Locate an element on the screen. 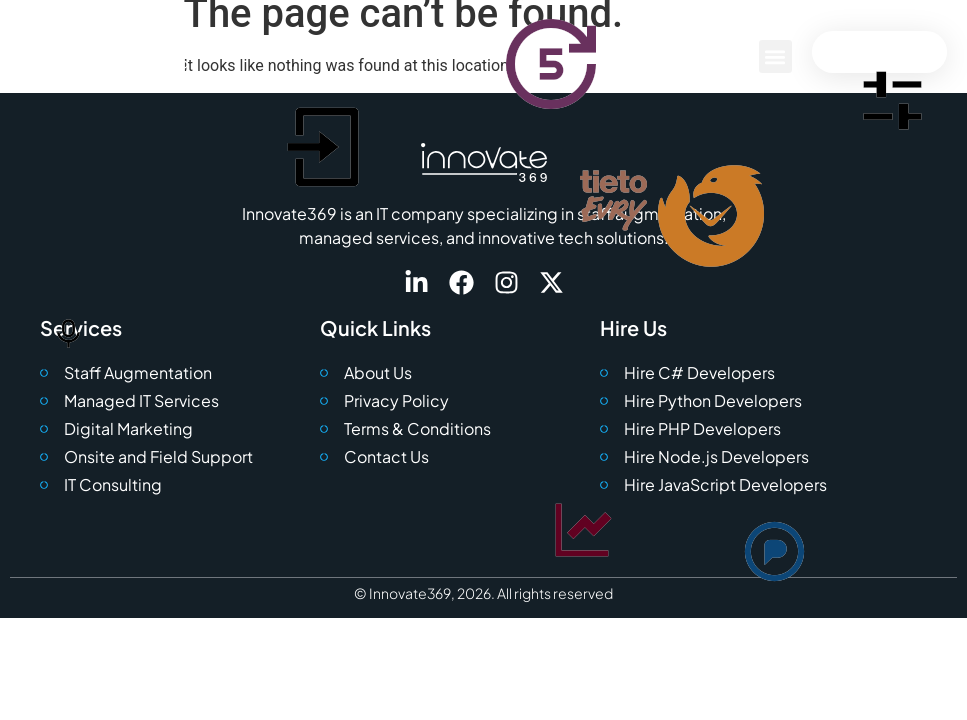  open the pixelfed app is located at coordinates (774, 551).